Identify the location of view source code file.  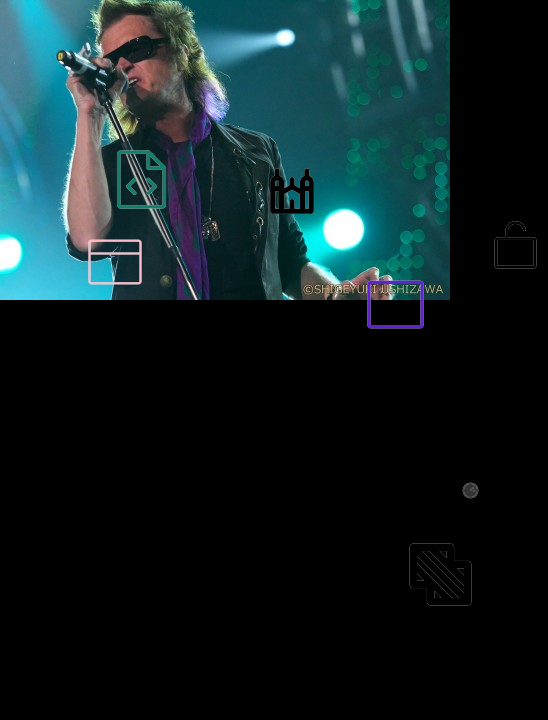
(141, 179).